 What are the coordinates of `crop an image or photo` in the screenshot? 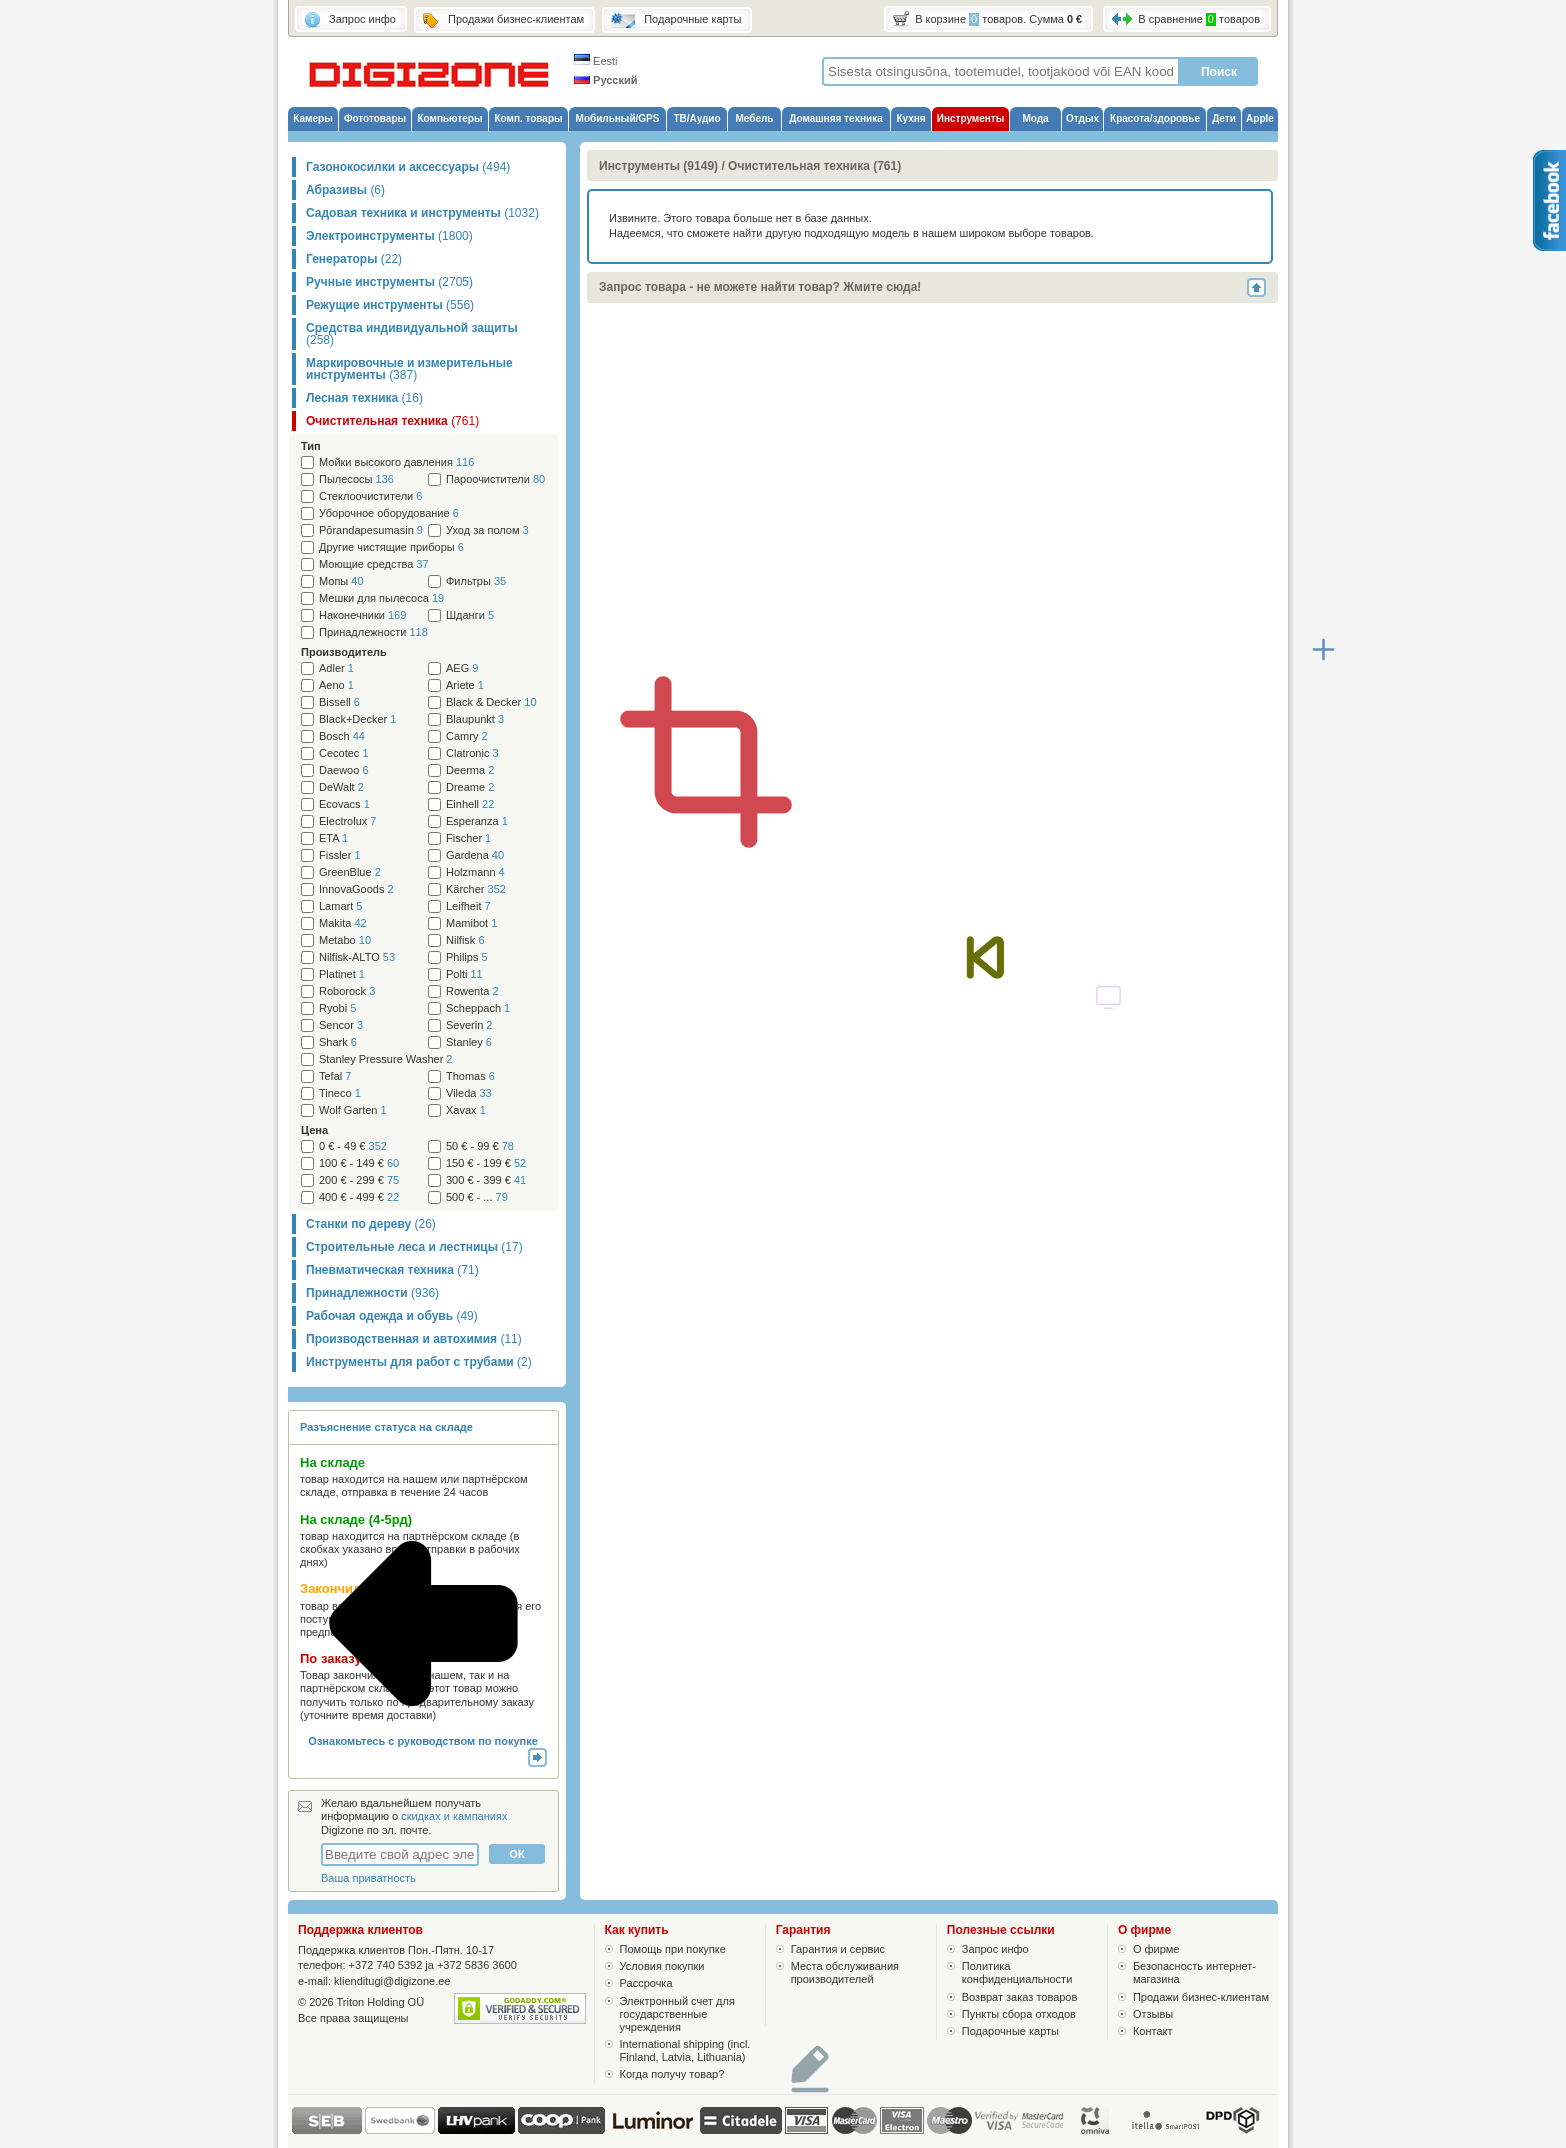 It's located at (706, 762).